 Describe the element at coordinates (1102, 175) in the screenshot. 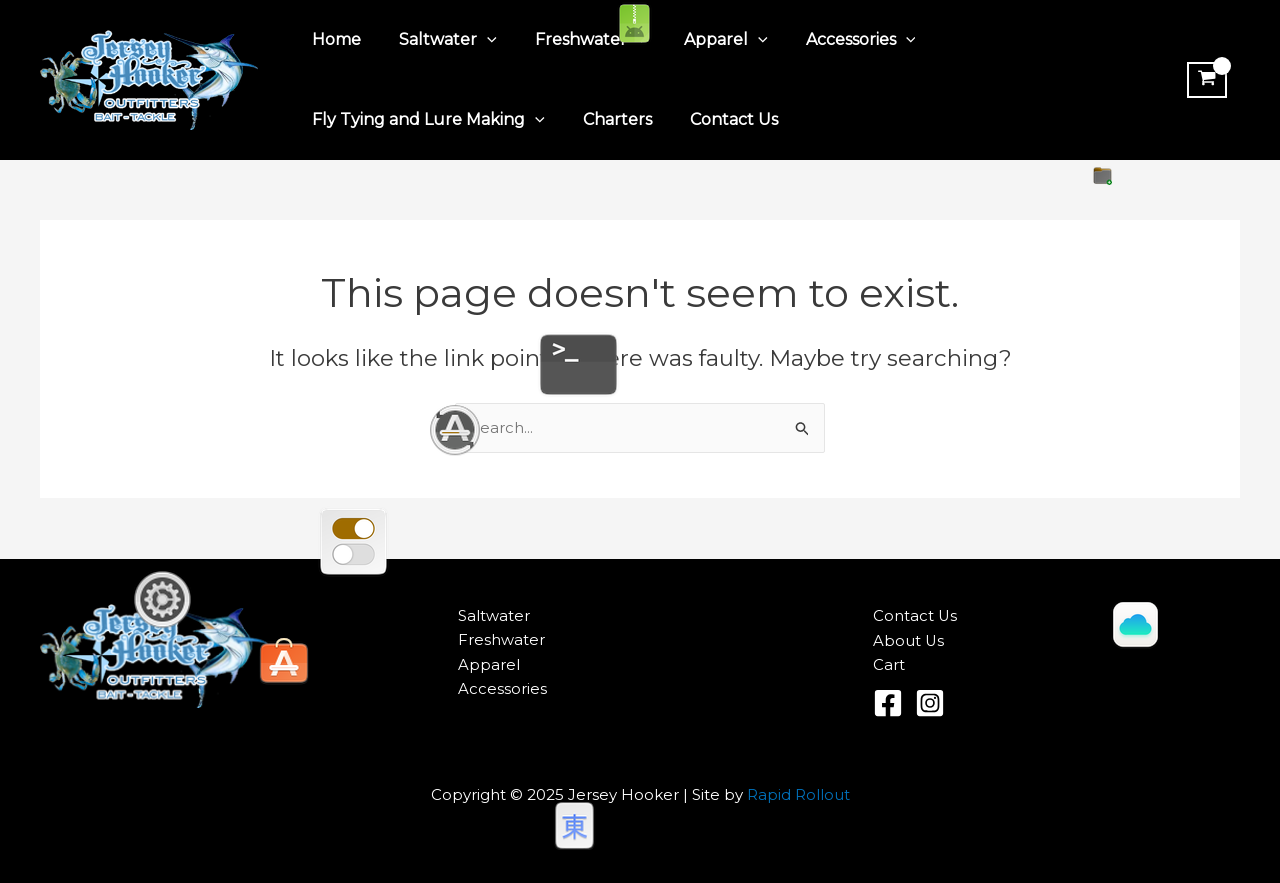

I see `create a new folder` at that location.